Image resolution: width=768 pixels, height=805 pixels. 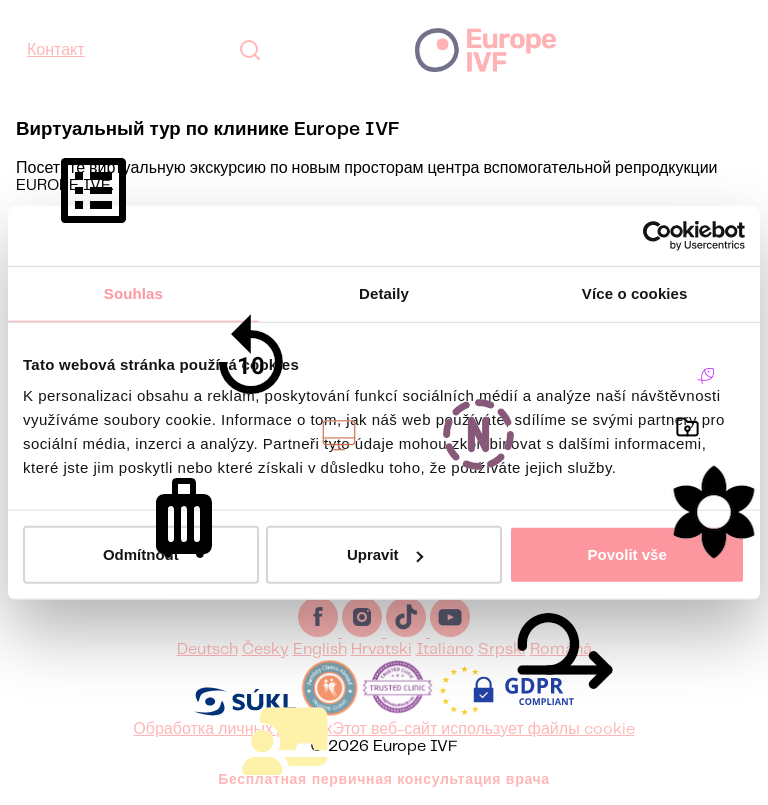 What do you see at coordinates (287, 739) in the screenshot?
I see `access teaching or presentation tools` at bounding box center [287, 739].